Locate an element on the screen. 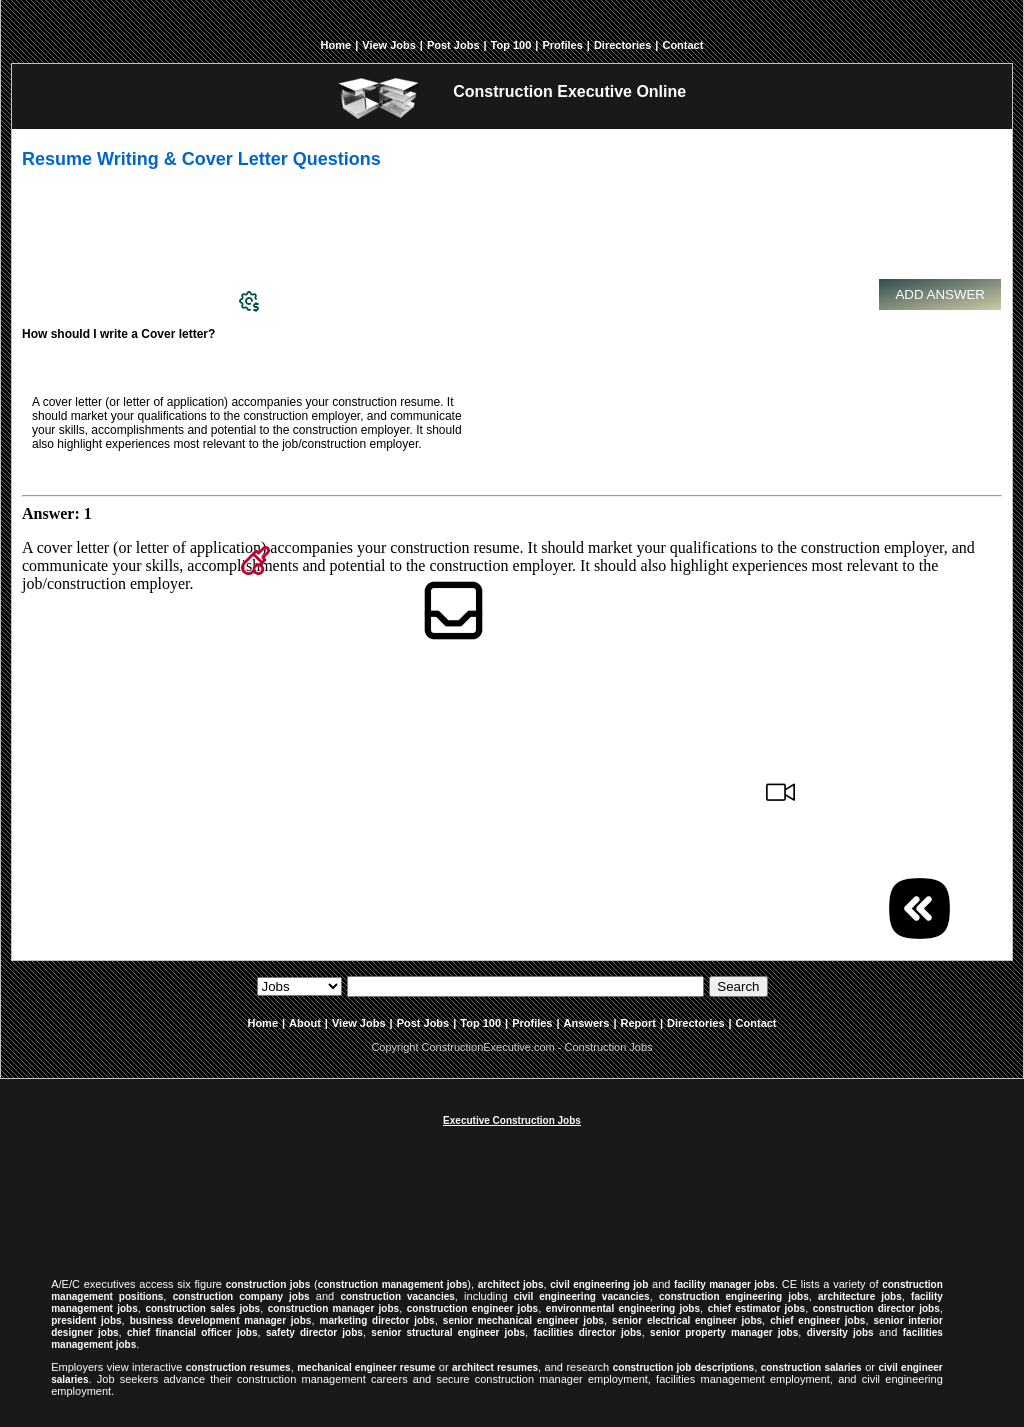 The image size is (1024, 1427). view your inbox messages is located at coordinates (453, 610).